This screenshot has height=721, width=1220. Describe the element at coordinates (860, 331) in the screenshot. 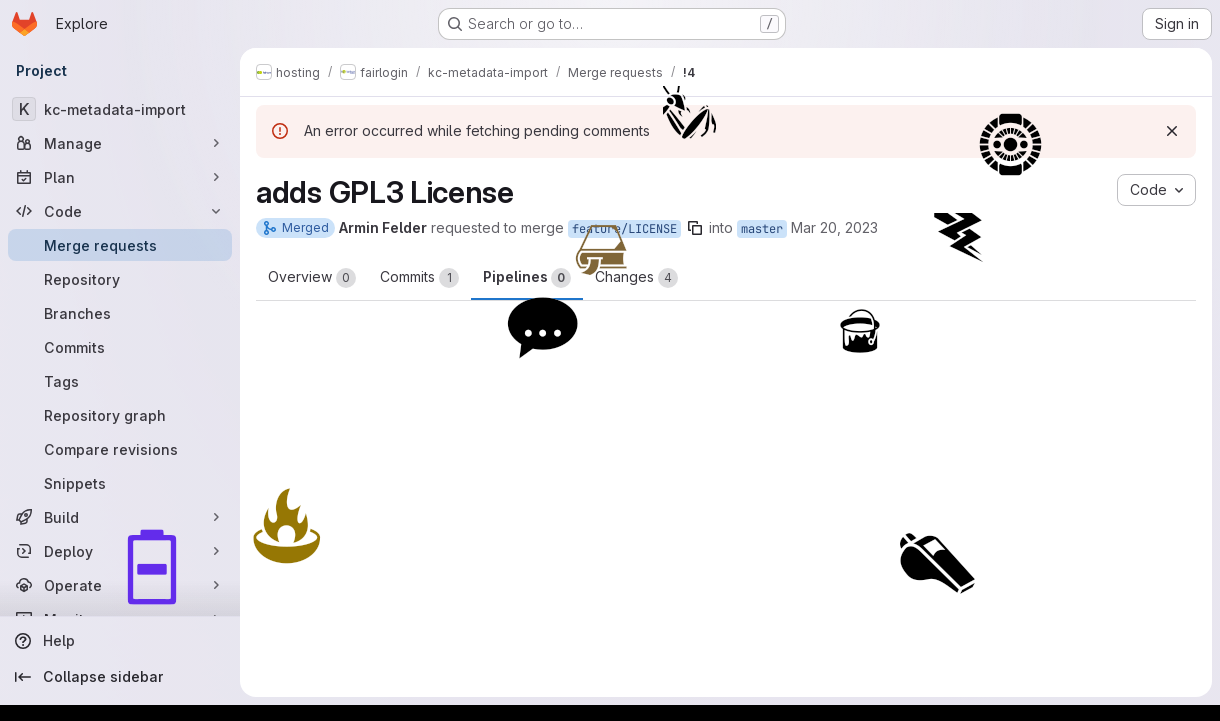

I see `fill an area with color` at that location.